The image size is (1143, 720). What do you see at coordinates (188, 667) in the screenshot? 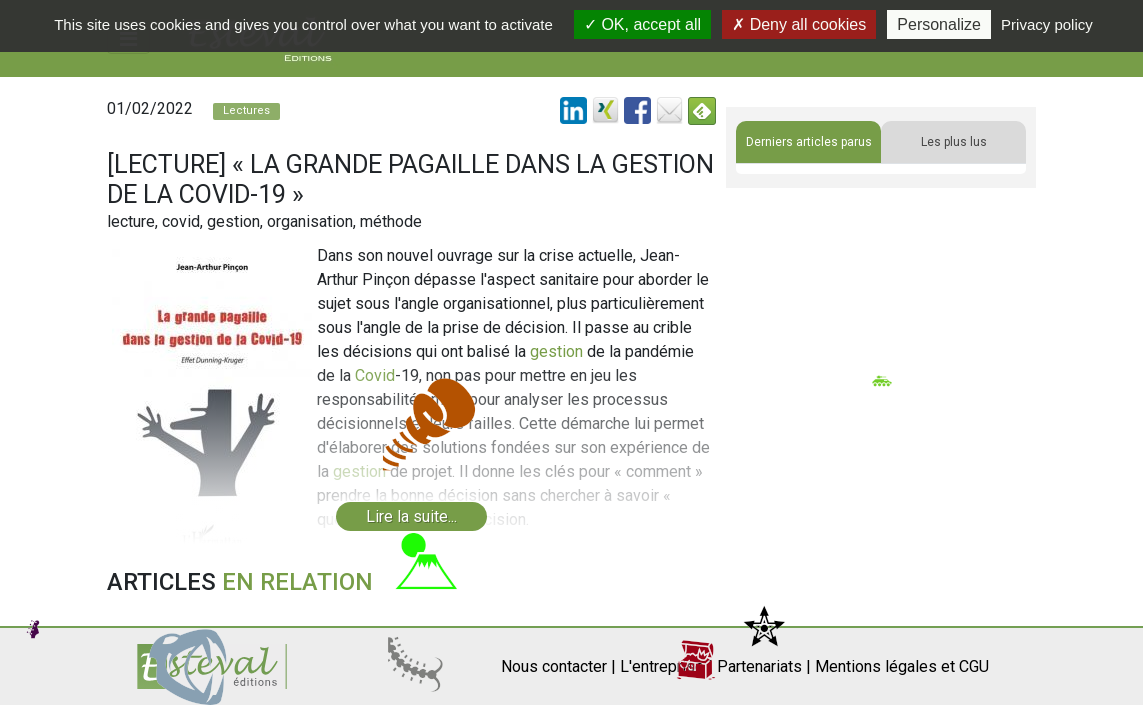
I see `indicates a beast or creature type in a game interface` at bounding box center [188, 667].